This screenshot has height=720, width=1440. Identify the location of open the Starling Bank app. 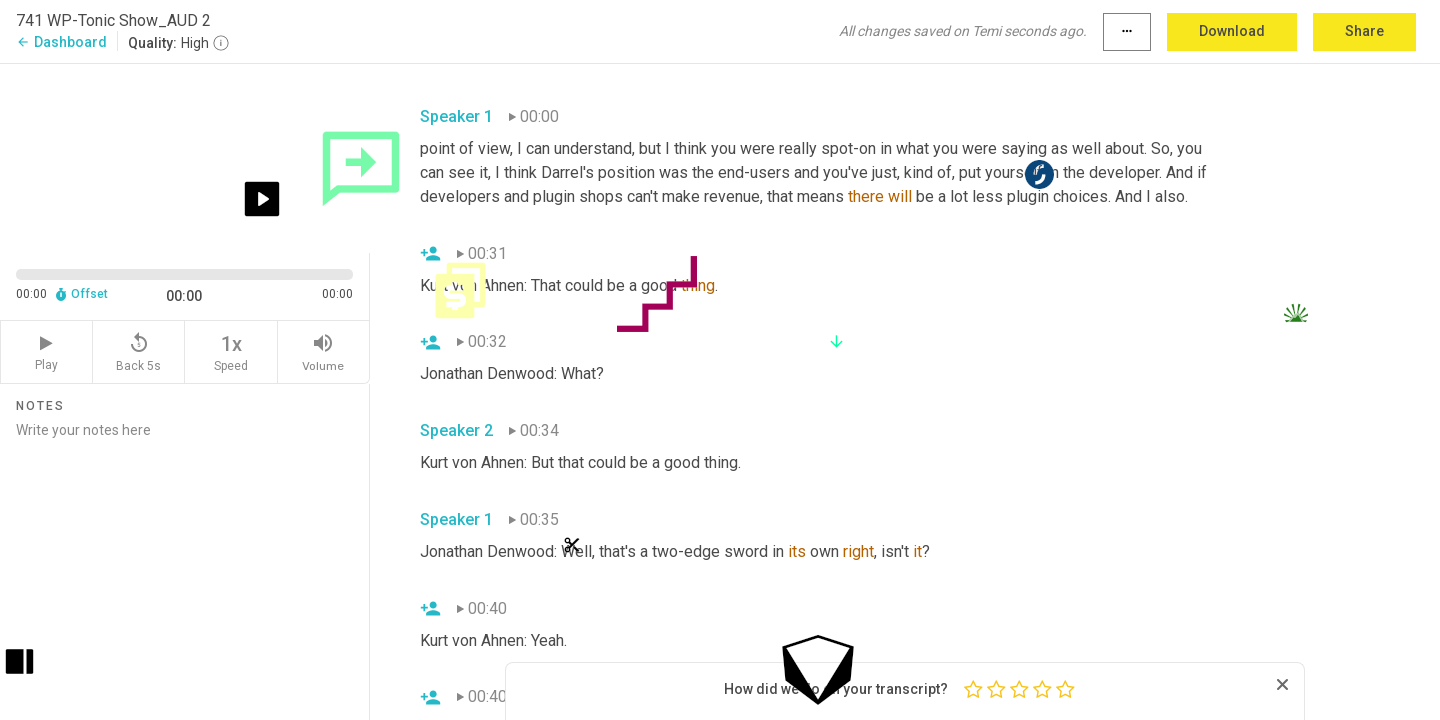
(1039, 174).